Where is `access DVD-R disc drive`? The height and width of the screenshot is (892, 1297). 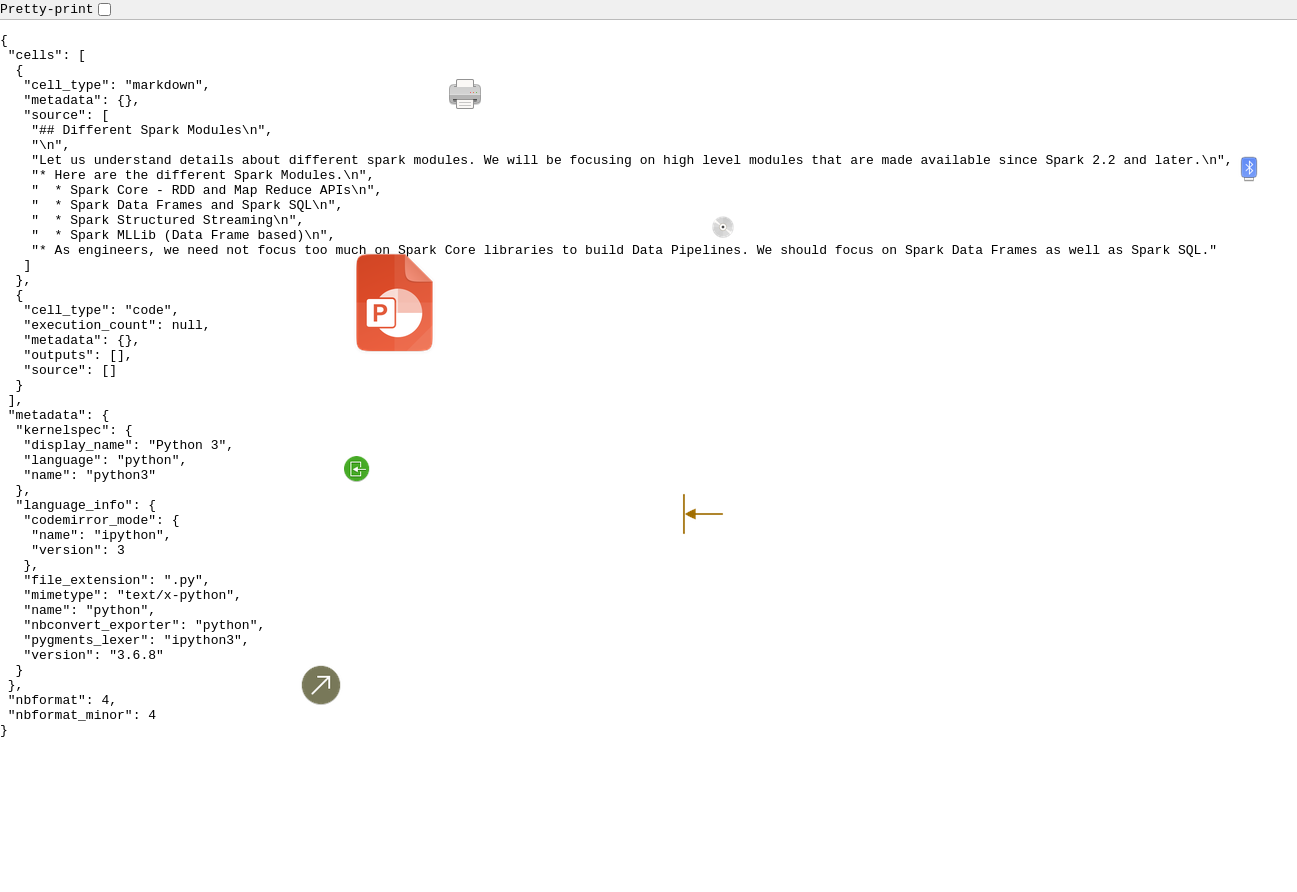
access DVD-R disc drive is located at coordinates (723, 227).